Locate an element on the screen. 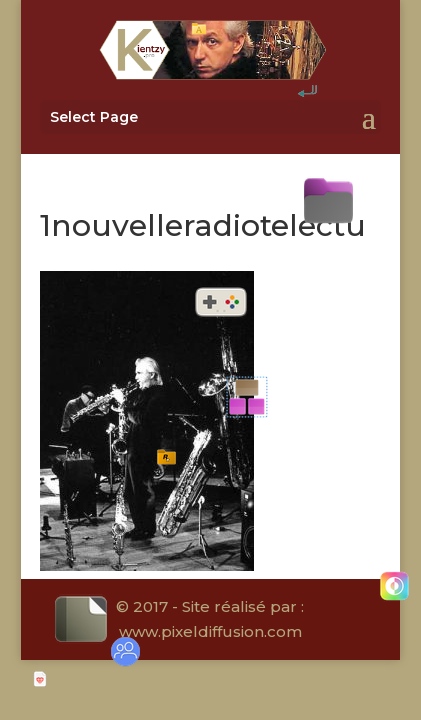 This screenshot has width=421, height=720. a ruby programming language file is located at coordinates (40, 679).